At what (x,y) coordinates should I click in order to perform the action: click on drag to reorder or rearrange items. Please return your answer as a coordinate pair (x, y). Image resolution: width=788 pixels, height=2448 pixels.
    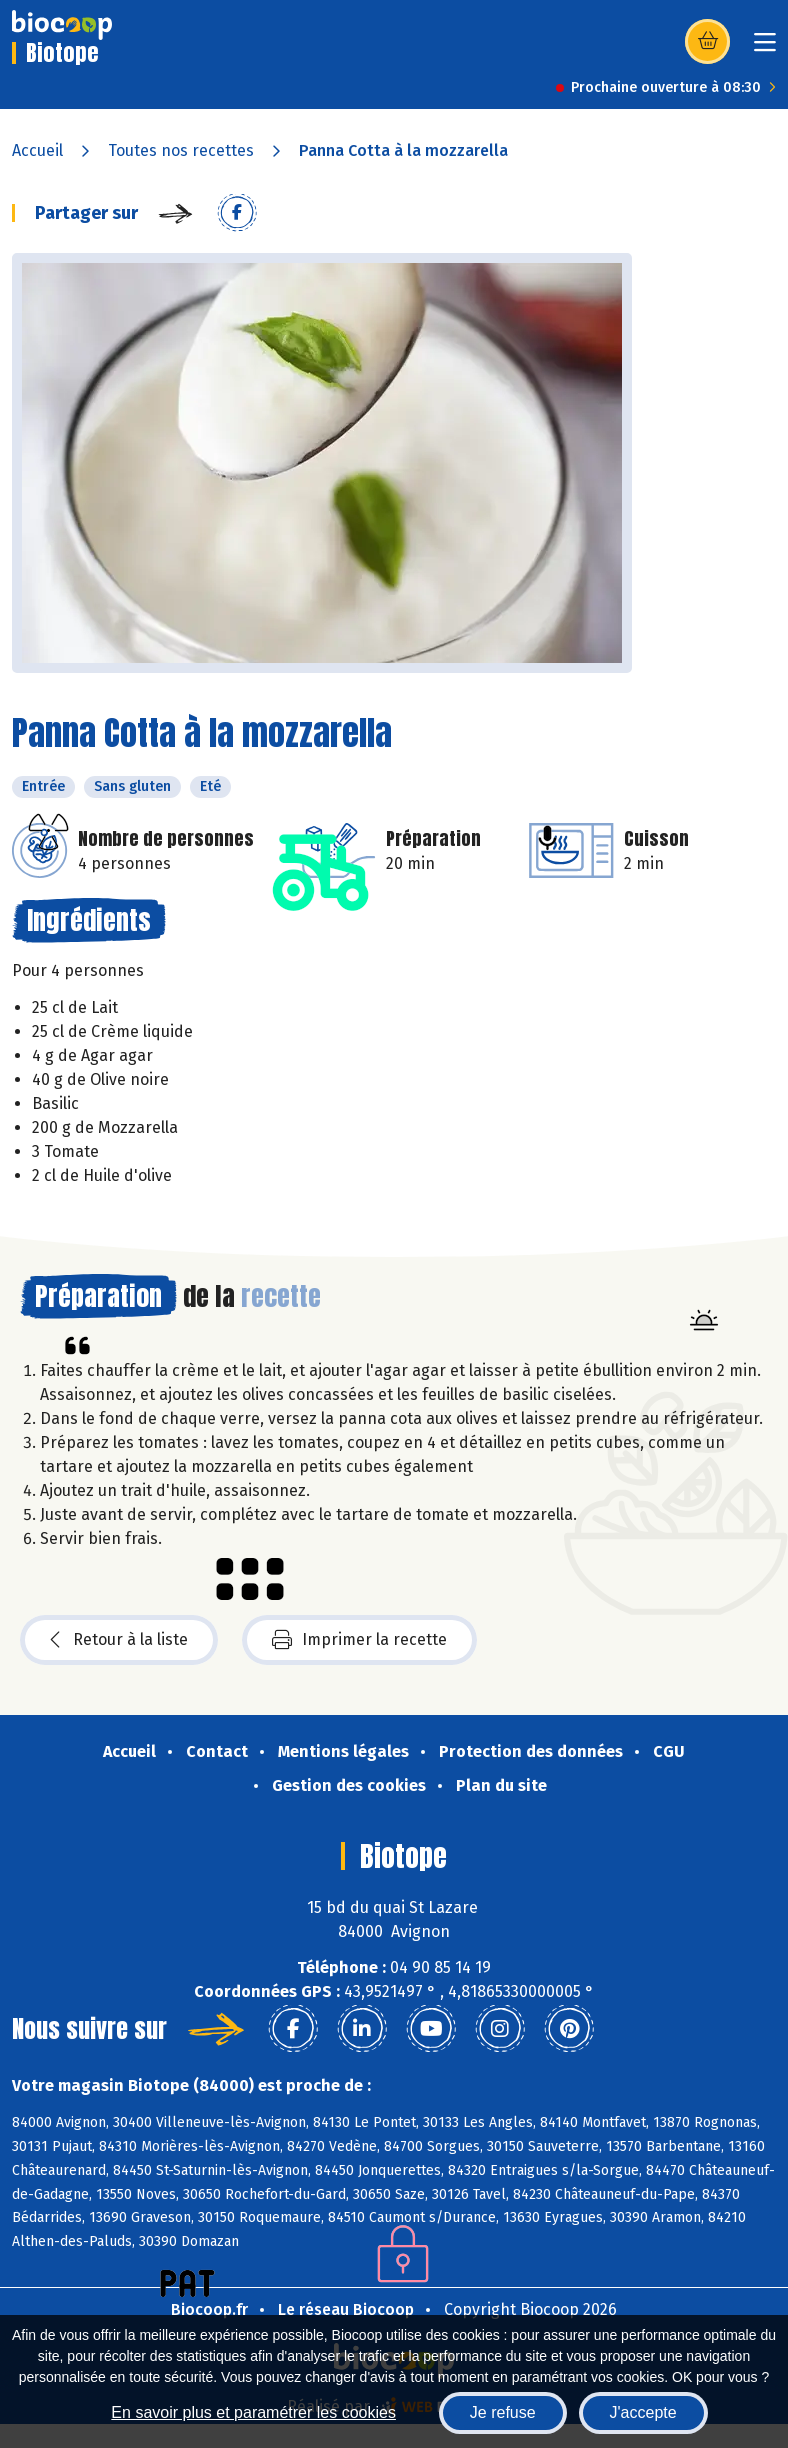
    Looking at the image, I should click on (250, 1579).